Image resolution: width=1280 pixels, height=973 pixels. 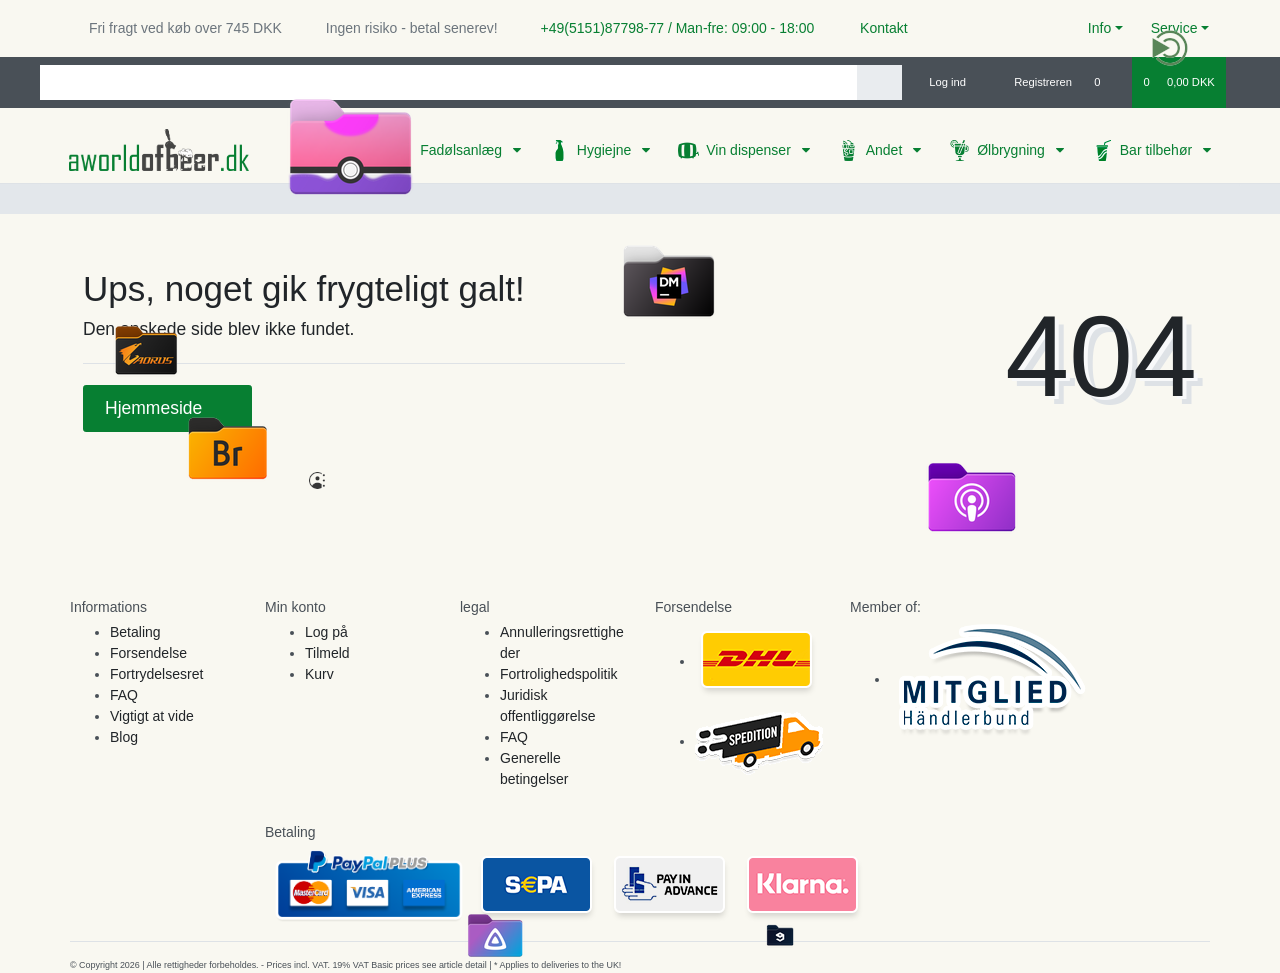 What do you see at coordinates (780, 936) in the screenshot?
I see `open 9GAG downloads folder` at bounding box center [780, 936].